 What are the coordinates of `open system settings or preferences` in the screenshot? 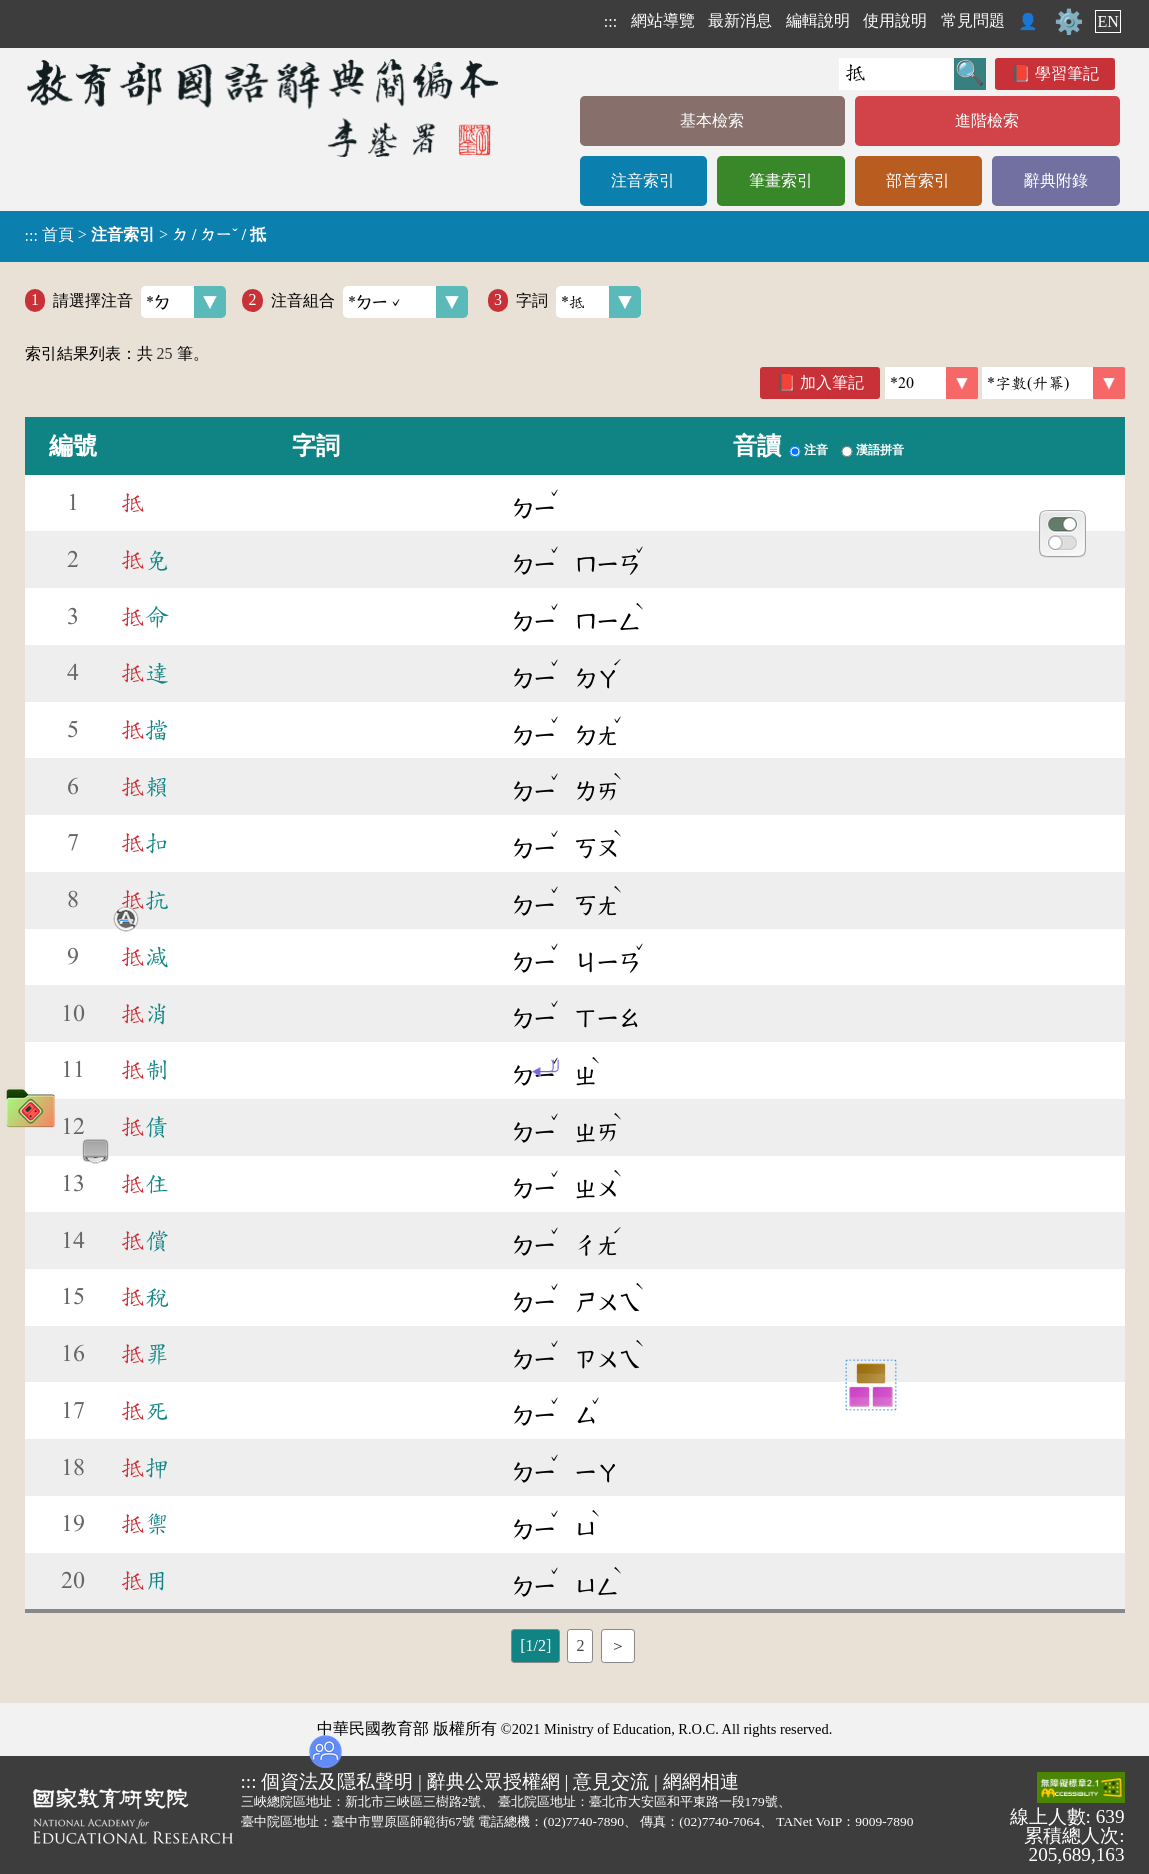 It's located at (1062, 533).